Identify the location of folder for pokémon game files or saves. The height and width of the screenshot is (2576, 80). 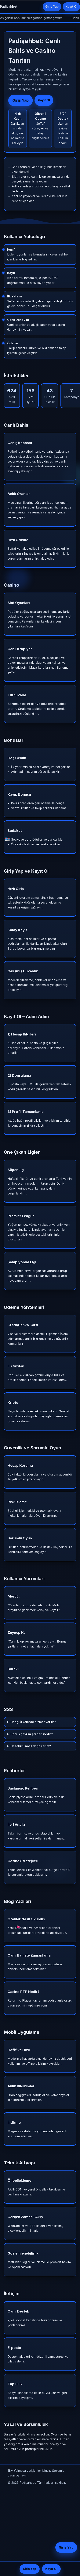
(7, 839).